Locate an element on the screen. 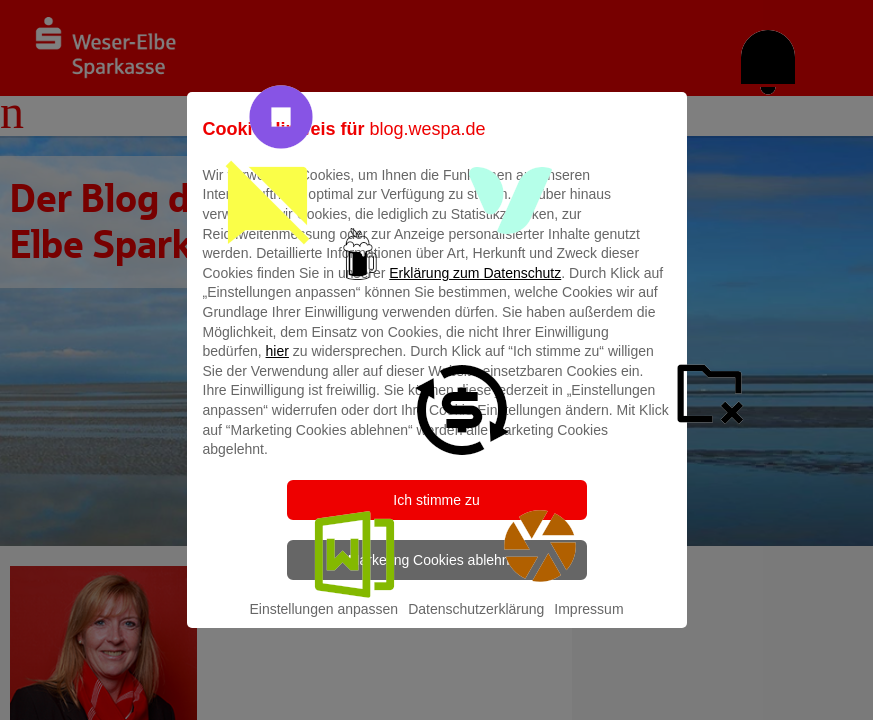  open a Microsoft Word document is located at coordinates (354, 554).